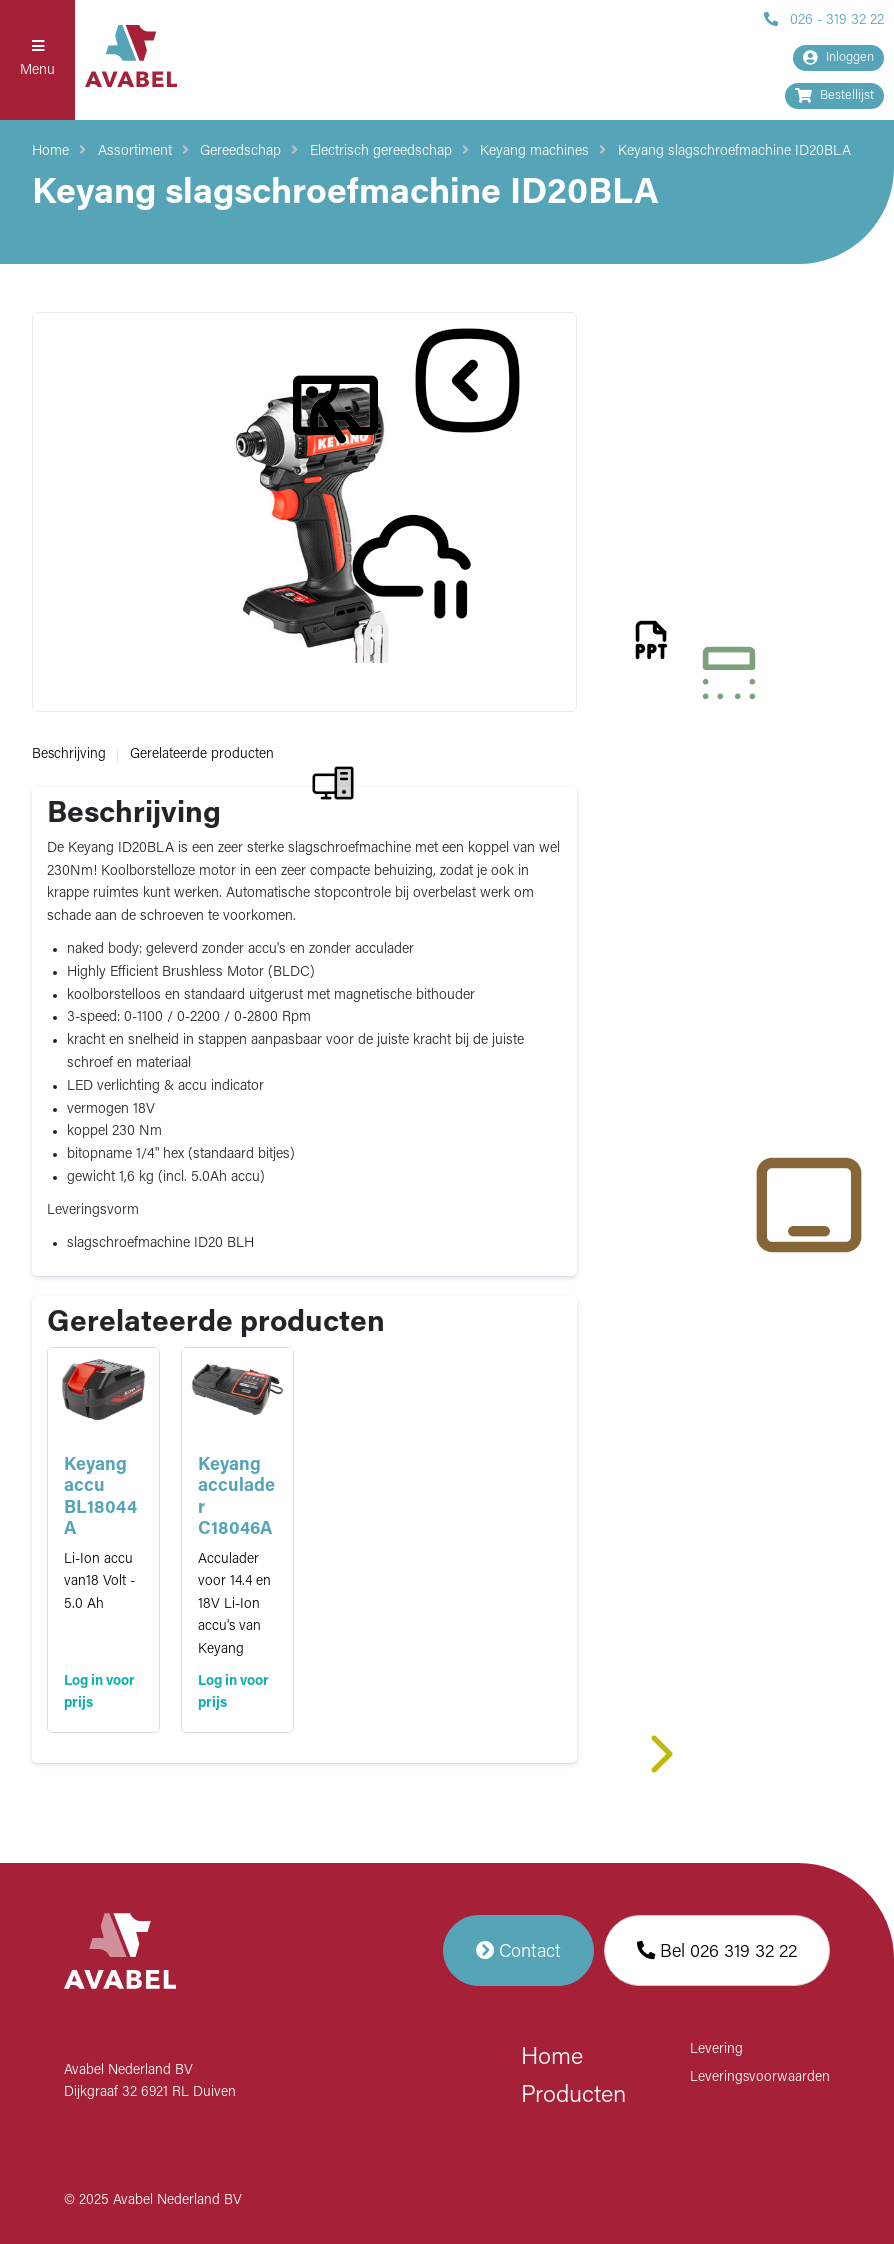  Describe the element at coordinates (662, 1754) in the screenshot. I see `navigate to the next item or page` at that location.